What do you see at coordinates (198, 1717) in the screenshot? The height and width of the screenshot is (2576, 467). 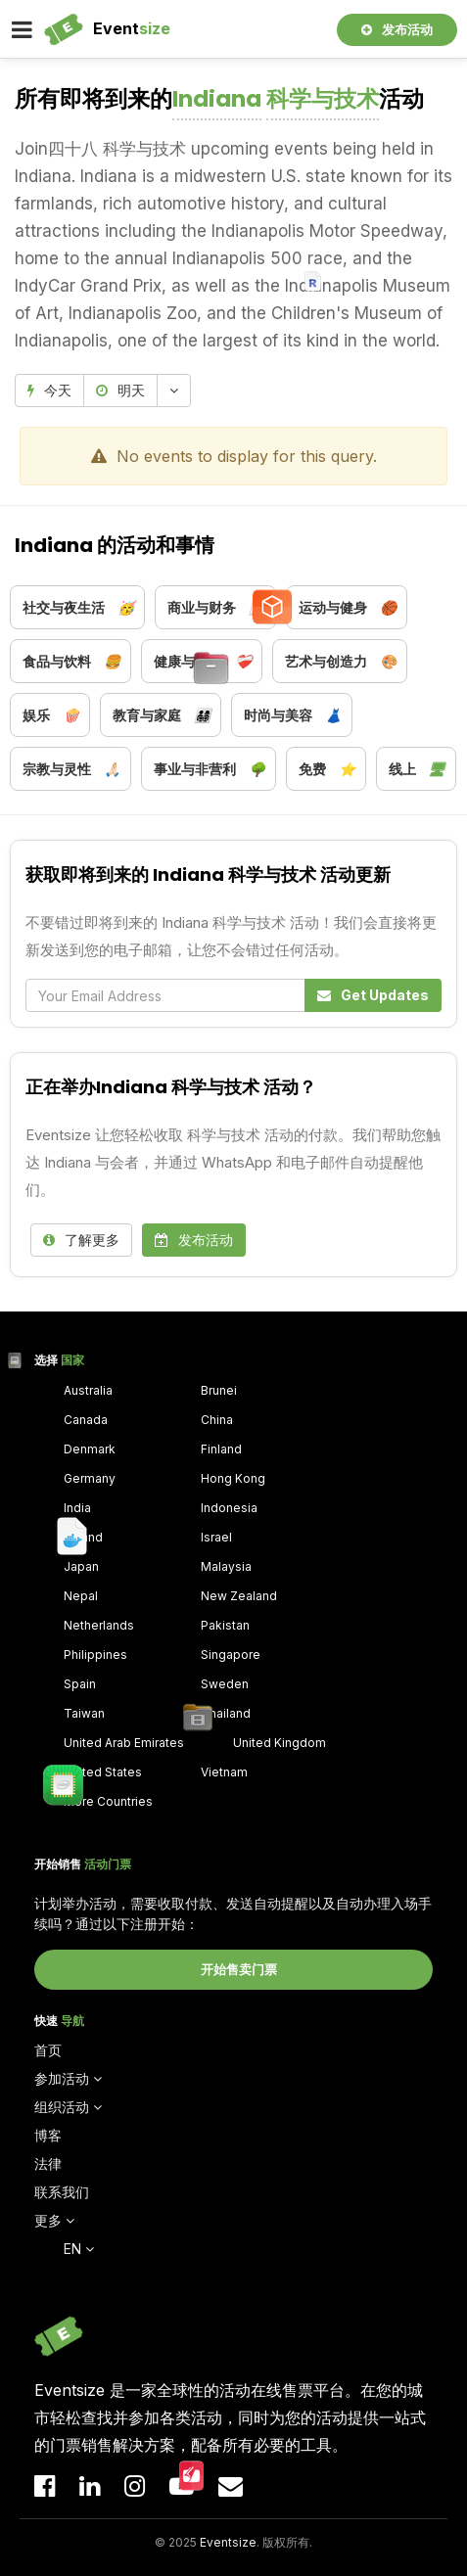 I see `open videos folder` at bounding box center [198, 1717].